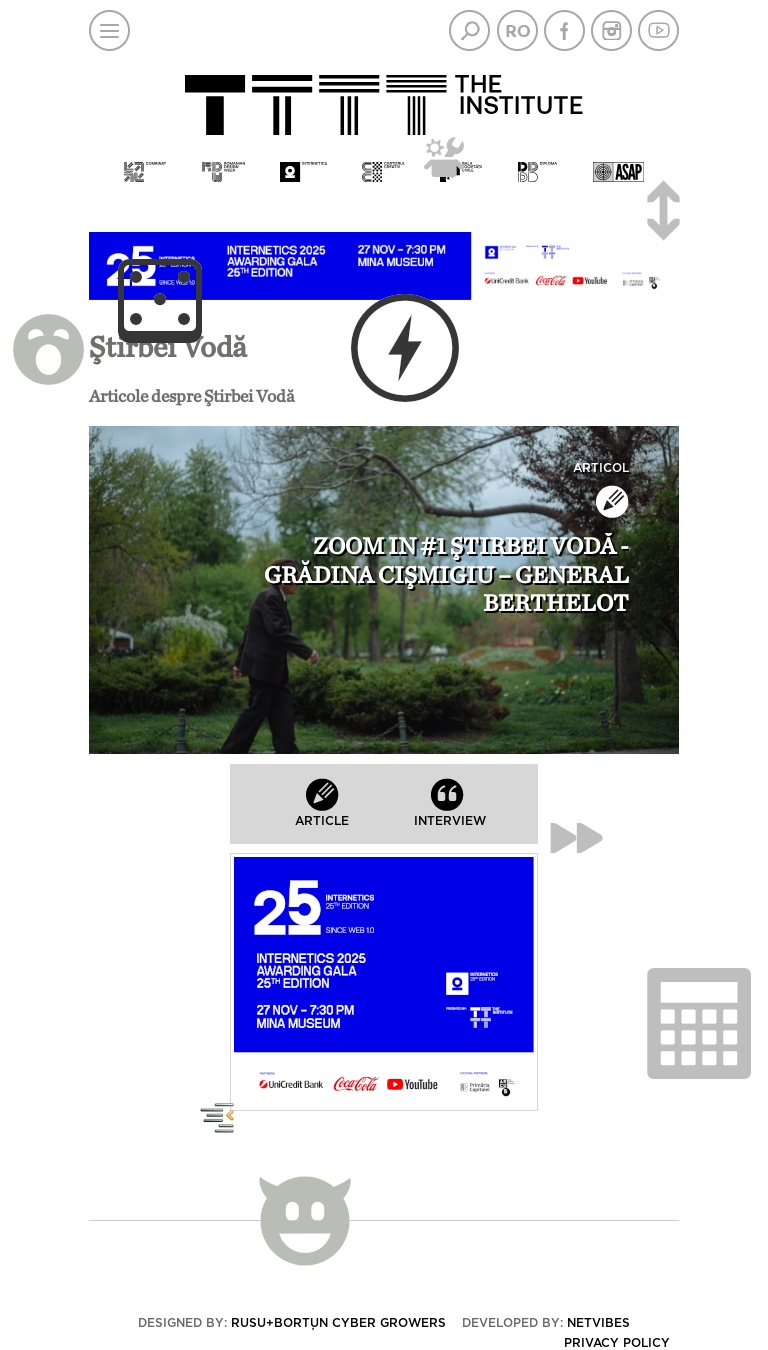 The height and width of the screenshot is (1350, 768). I want to click on increase text indentation, so click(217, 1119).